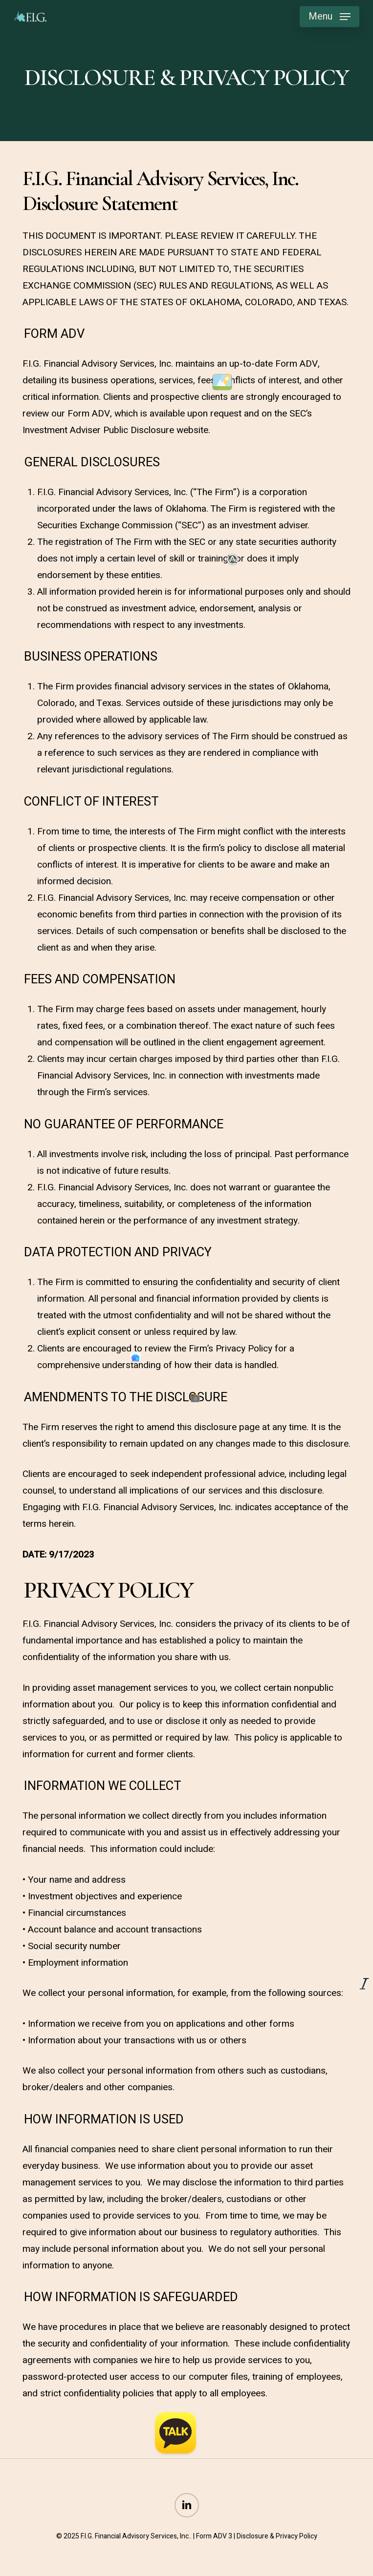 This screenshot has height=2576, width=373. I want to click on apply italic formatting to selected text, so click(364, 1984).